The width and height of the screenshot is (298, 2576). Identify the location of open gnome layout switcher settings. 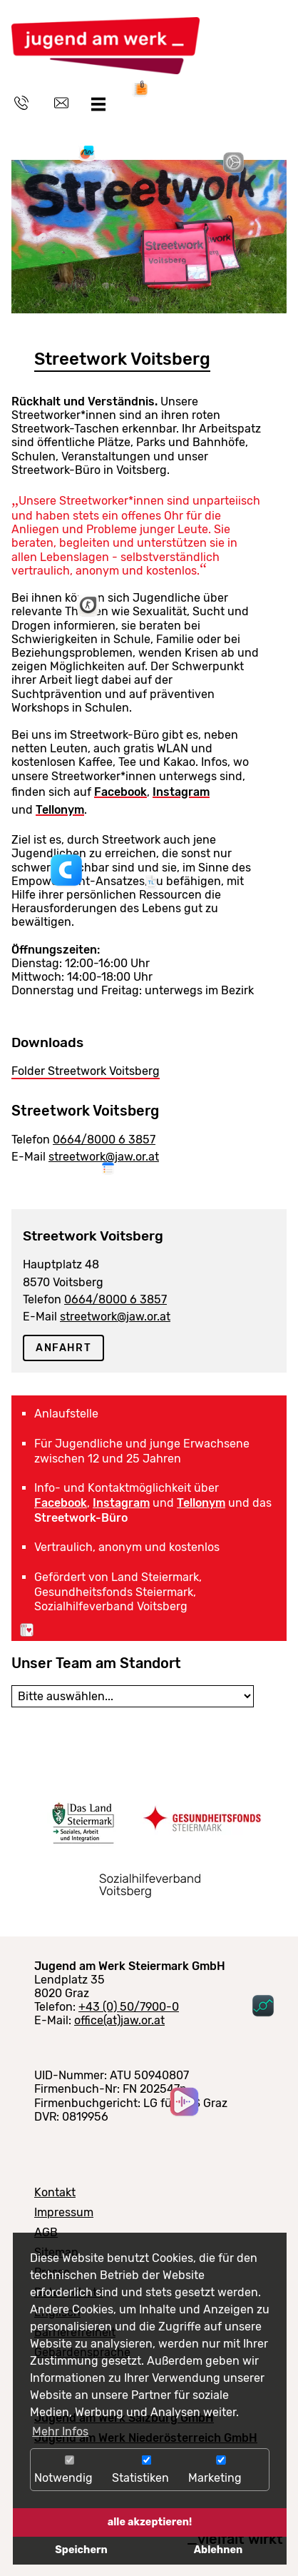
(263, 2006).